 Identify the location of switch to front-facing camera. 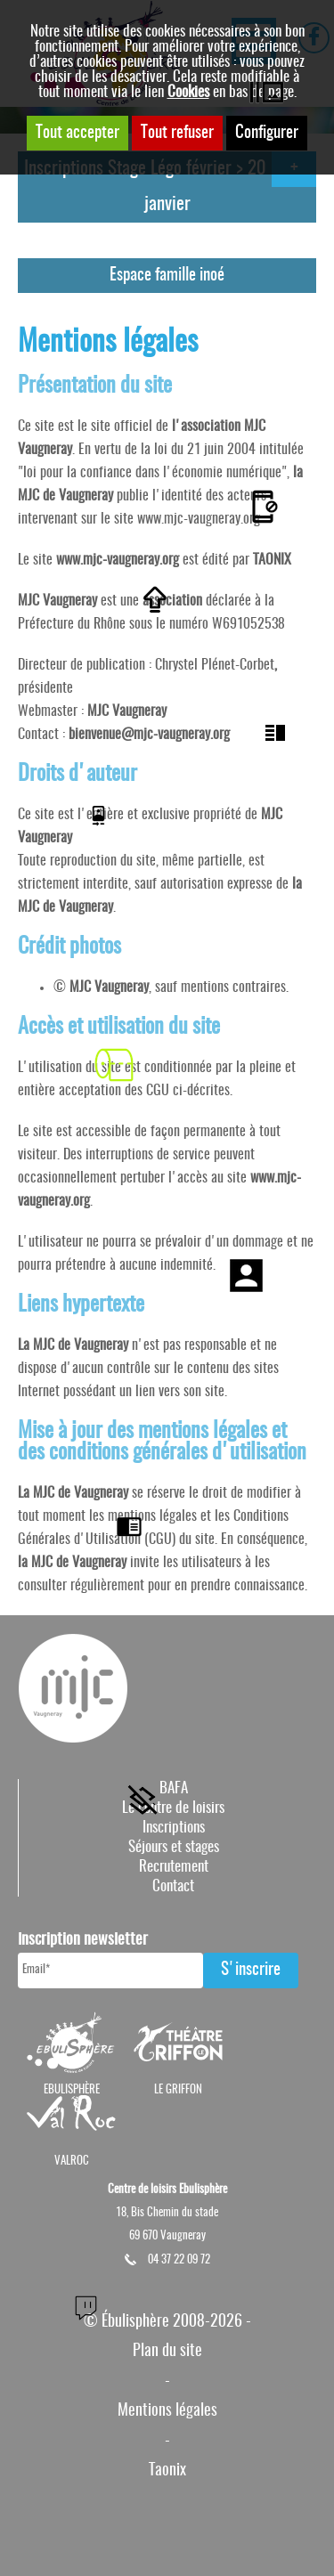
(98, 816).